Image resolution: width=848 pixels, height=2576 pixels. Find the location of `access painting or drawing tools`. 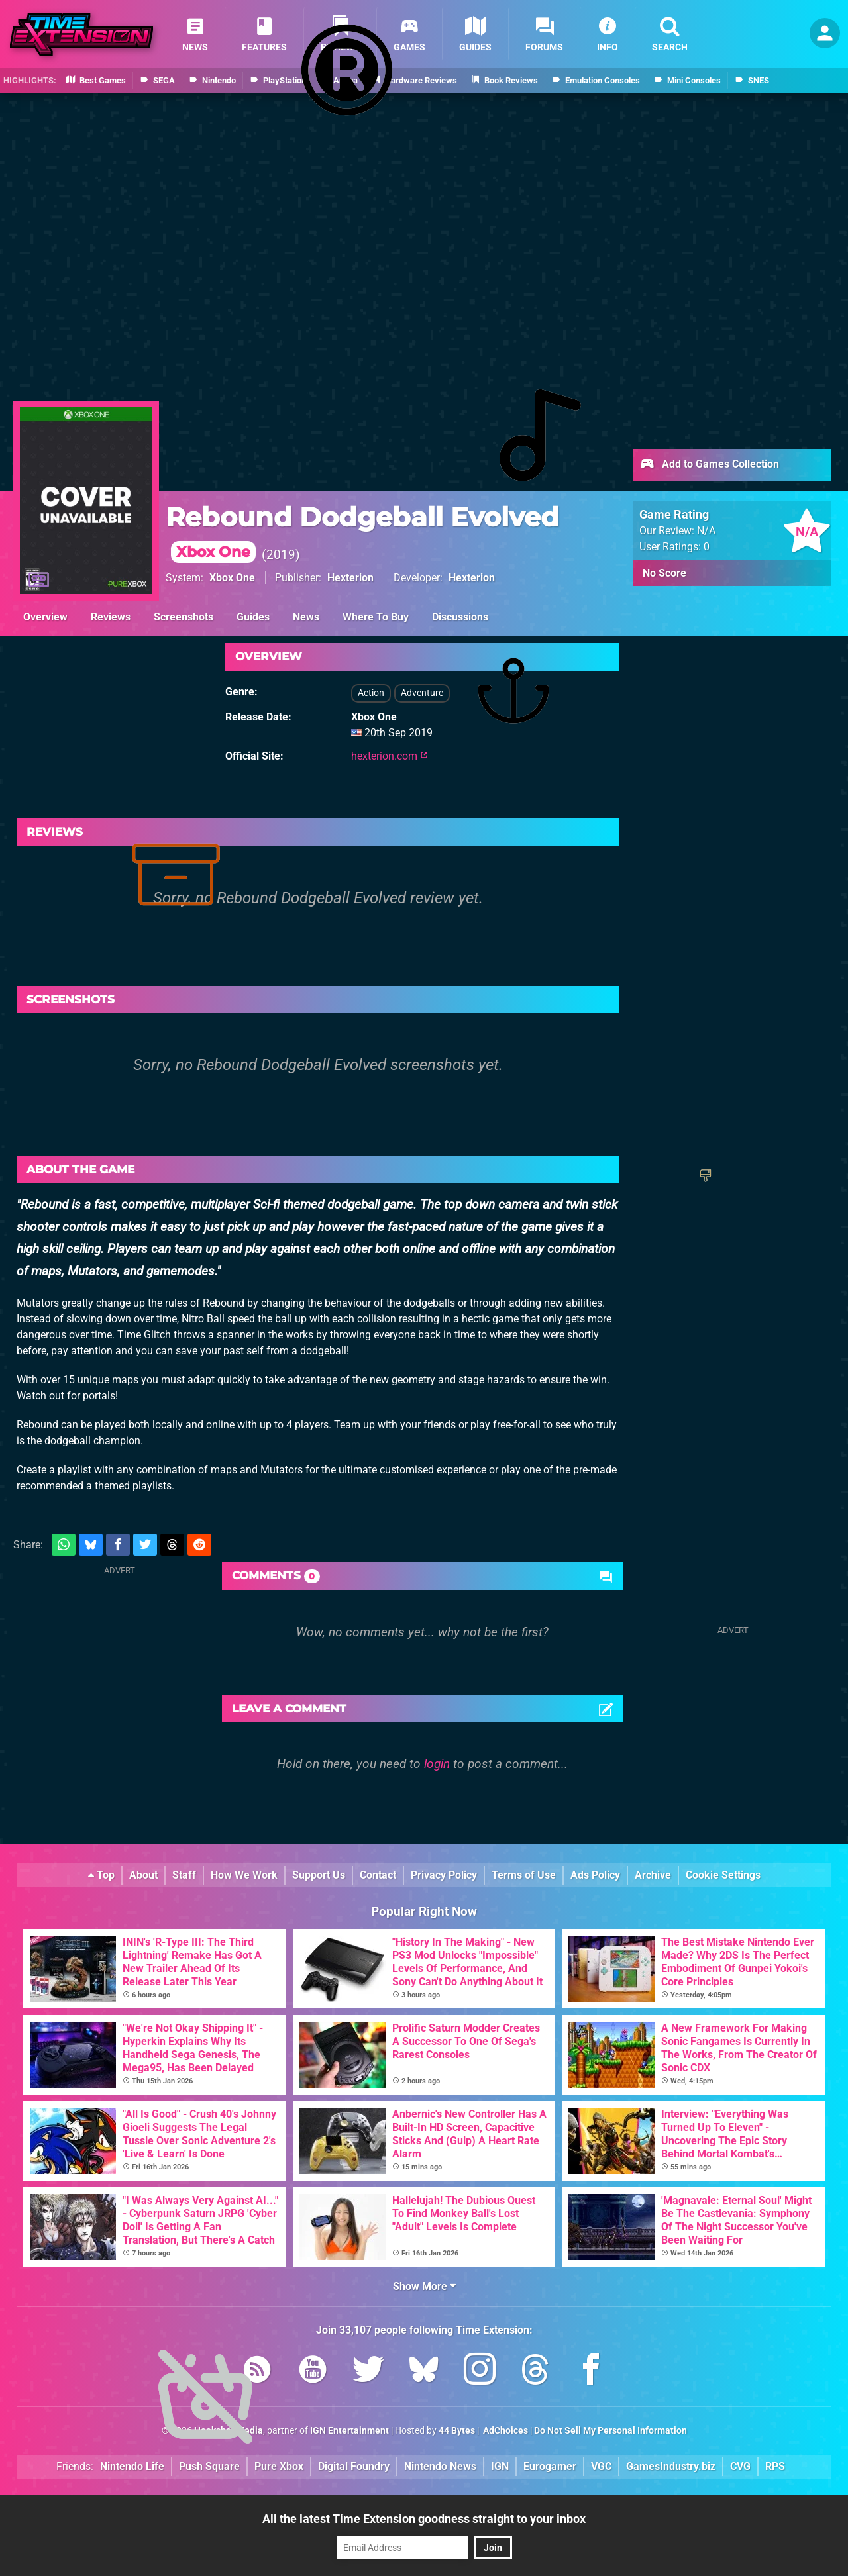

access painting or drawing tools is located at coordinates (706, 1175).